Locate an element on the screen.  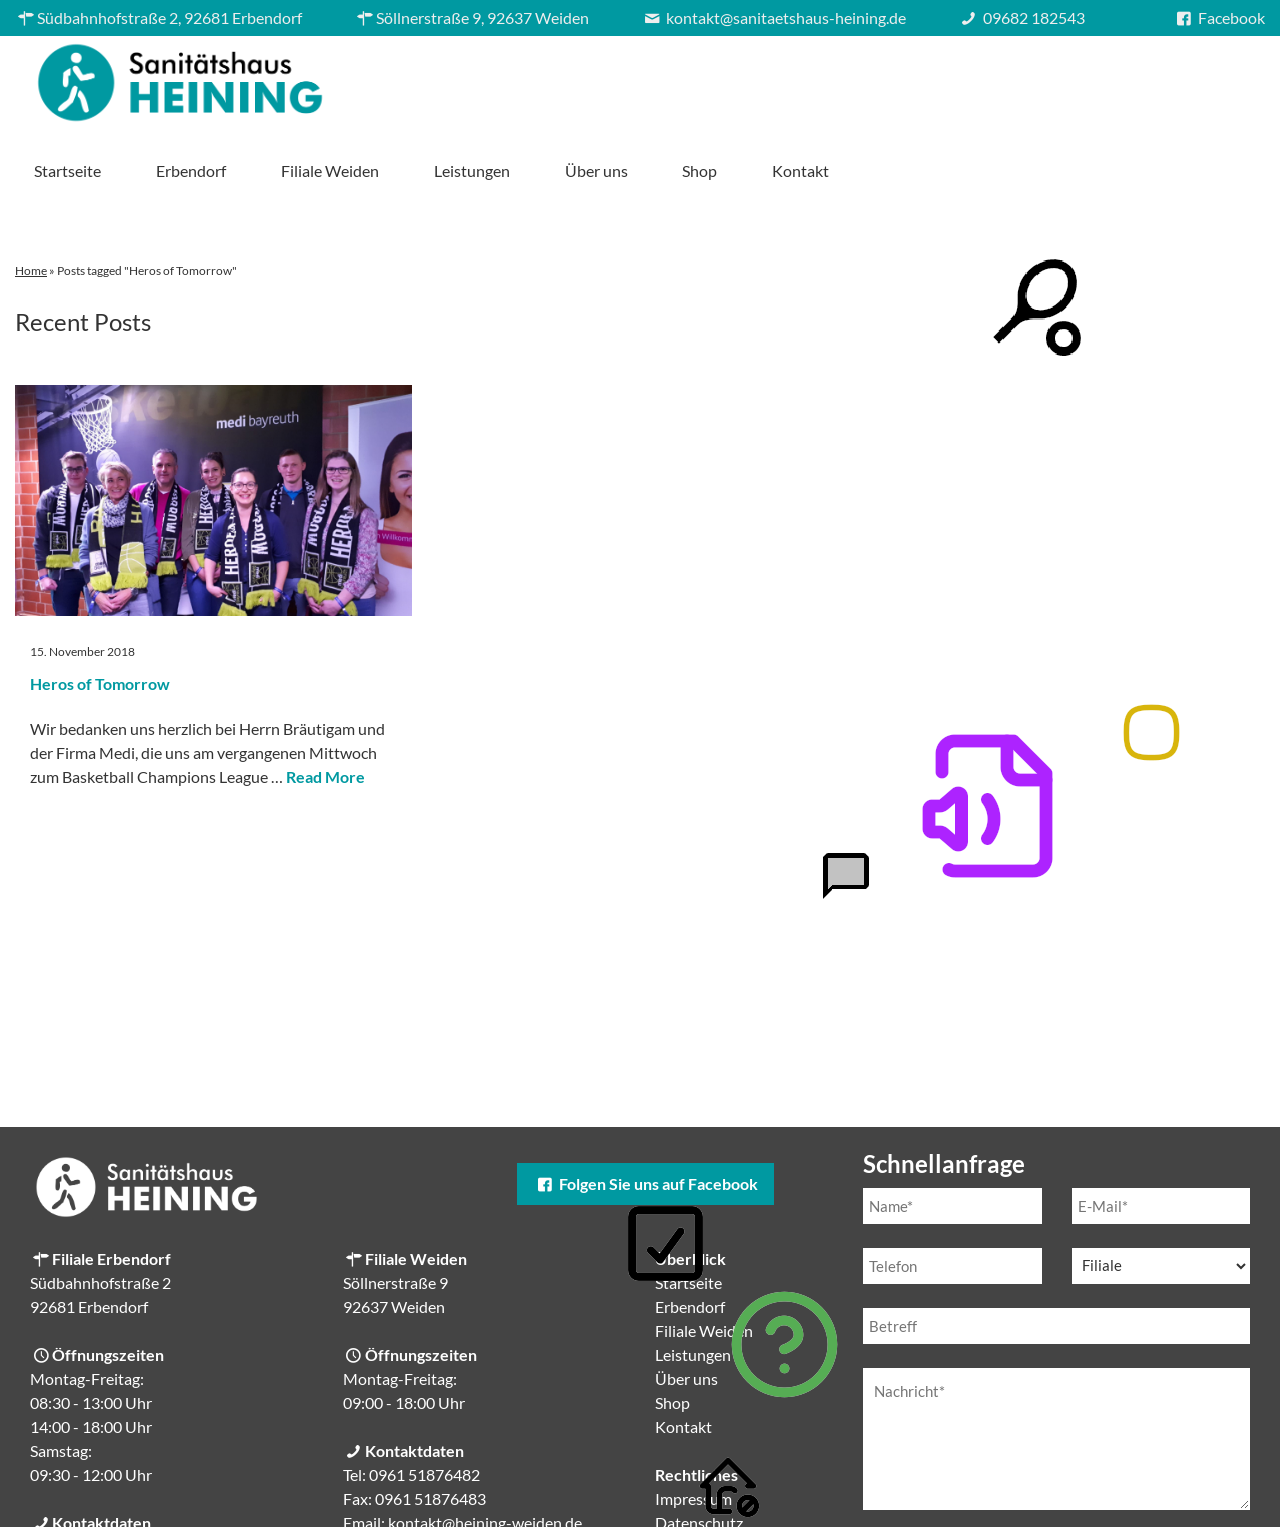
access tennis or racket sports content is located at coordinates (1037, 307).